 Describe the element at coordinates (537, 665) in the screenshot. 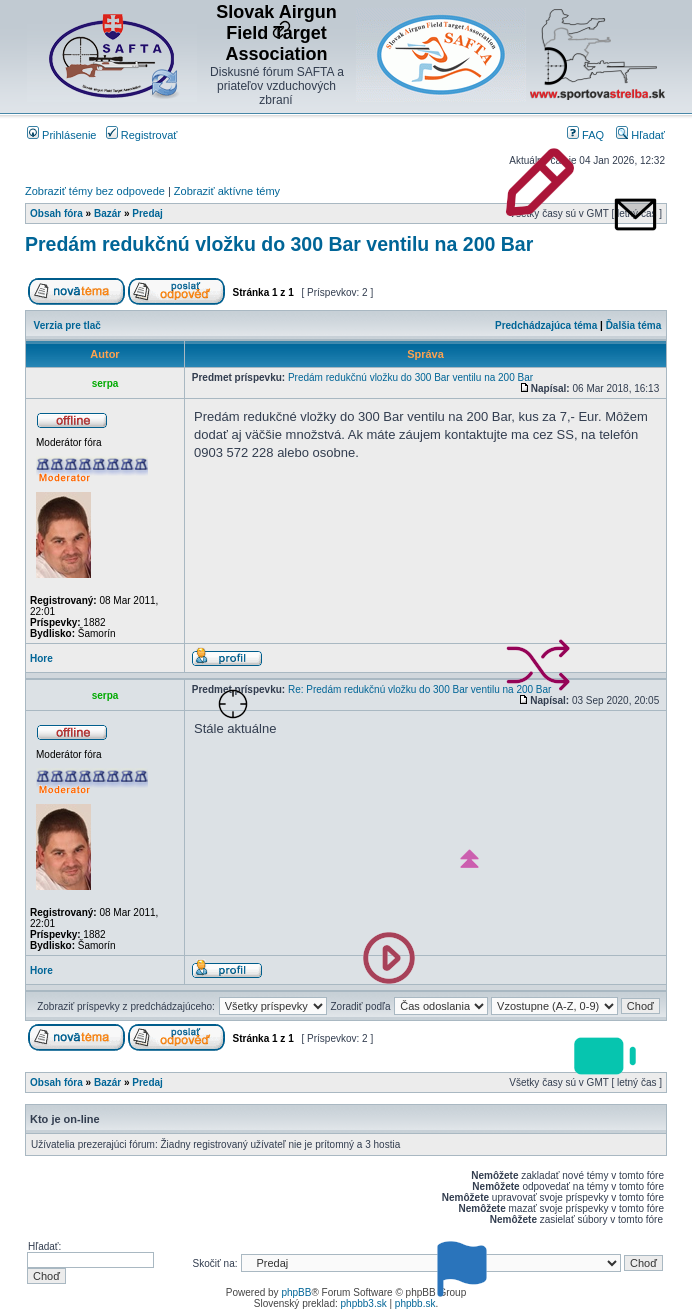

I see `shuffle playlist or queue order` at that location.